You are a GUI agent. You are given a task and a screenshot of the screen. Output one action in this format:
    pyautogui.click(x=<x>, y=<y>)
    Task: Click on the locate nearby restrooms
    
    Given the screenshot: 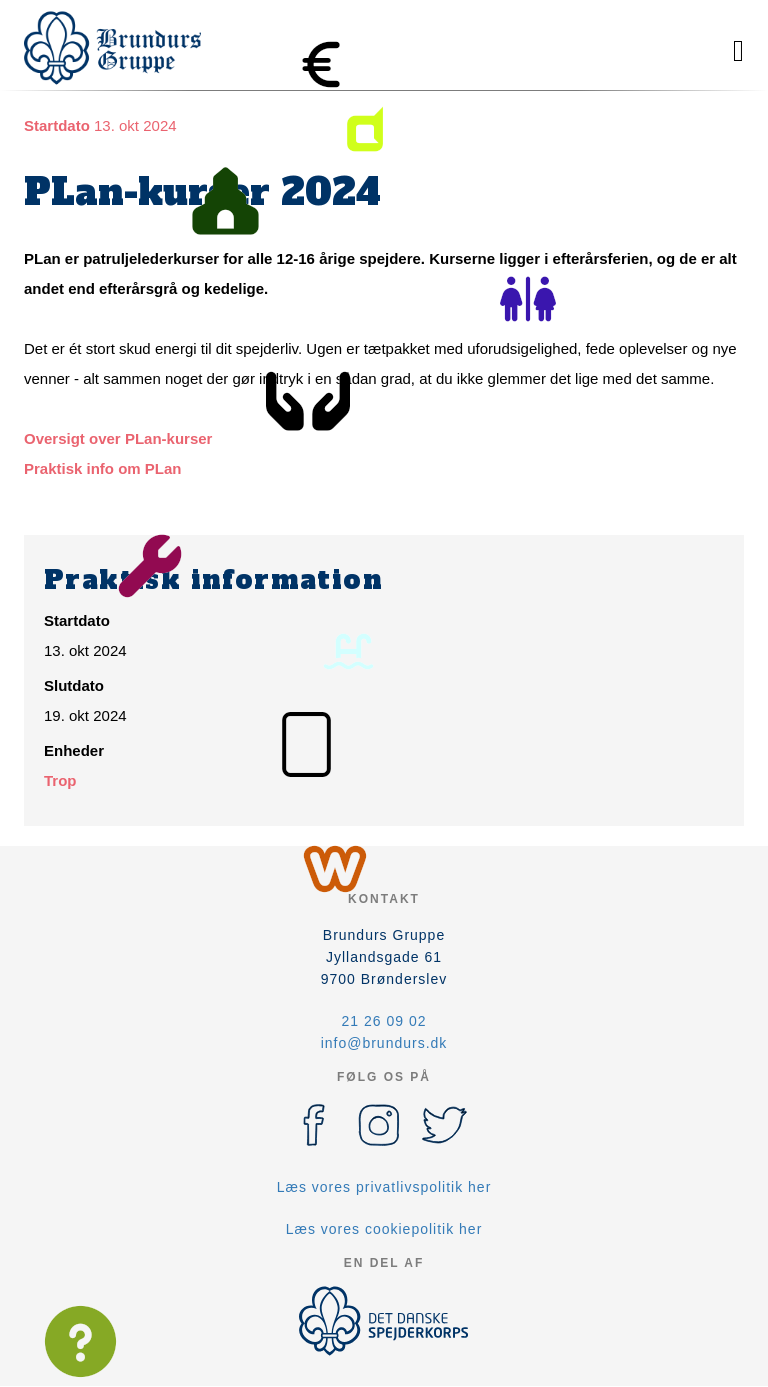 What is the action you would take?
    pyautogui.click(x=528, y=299)
    